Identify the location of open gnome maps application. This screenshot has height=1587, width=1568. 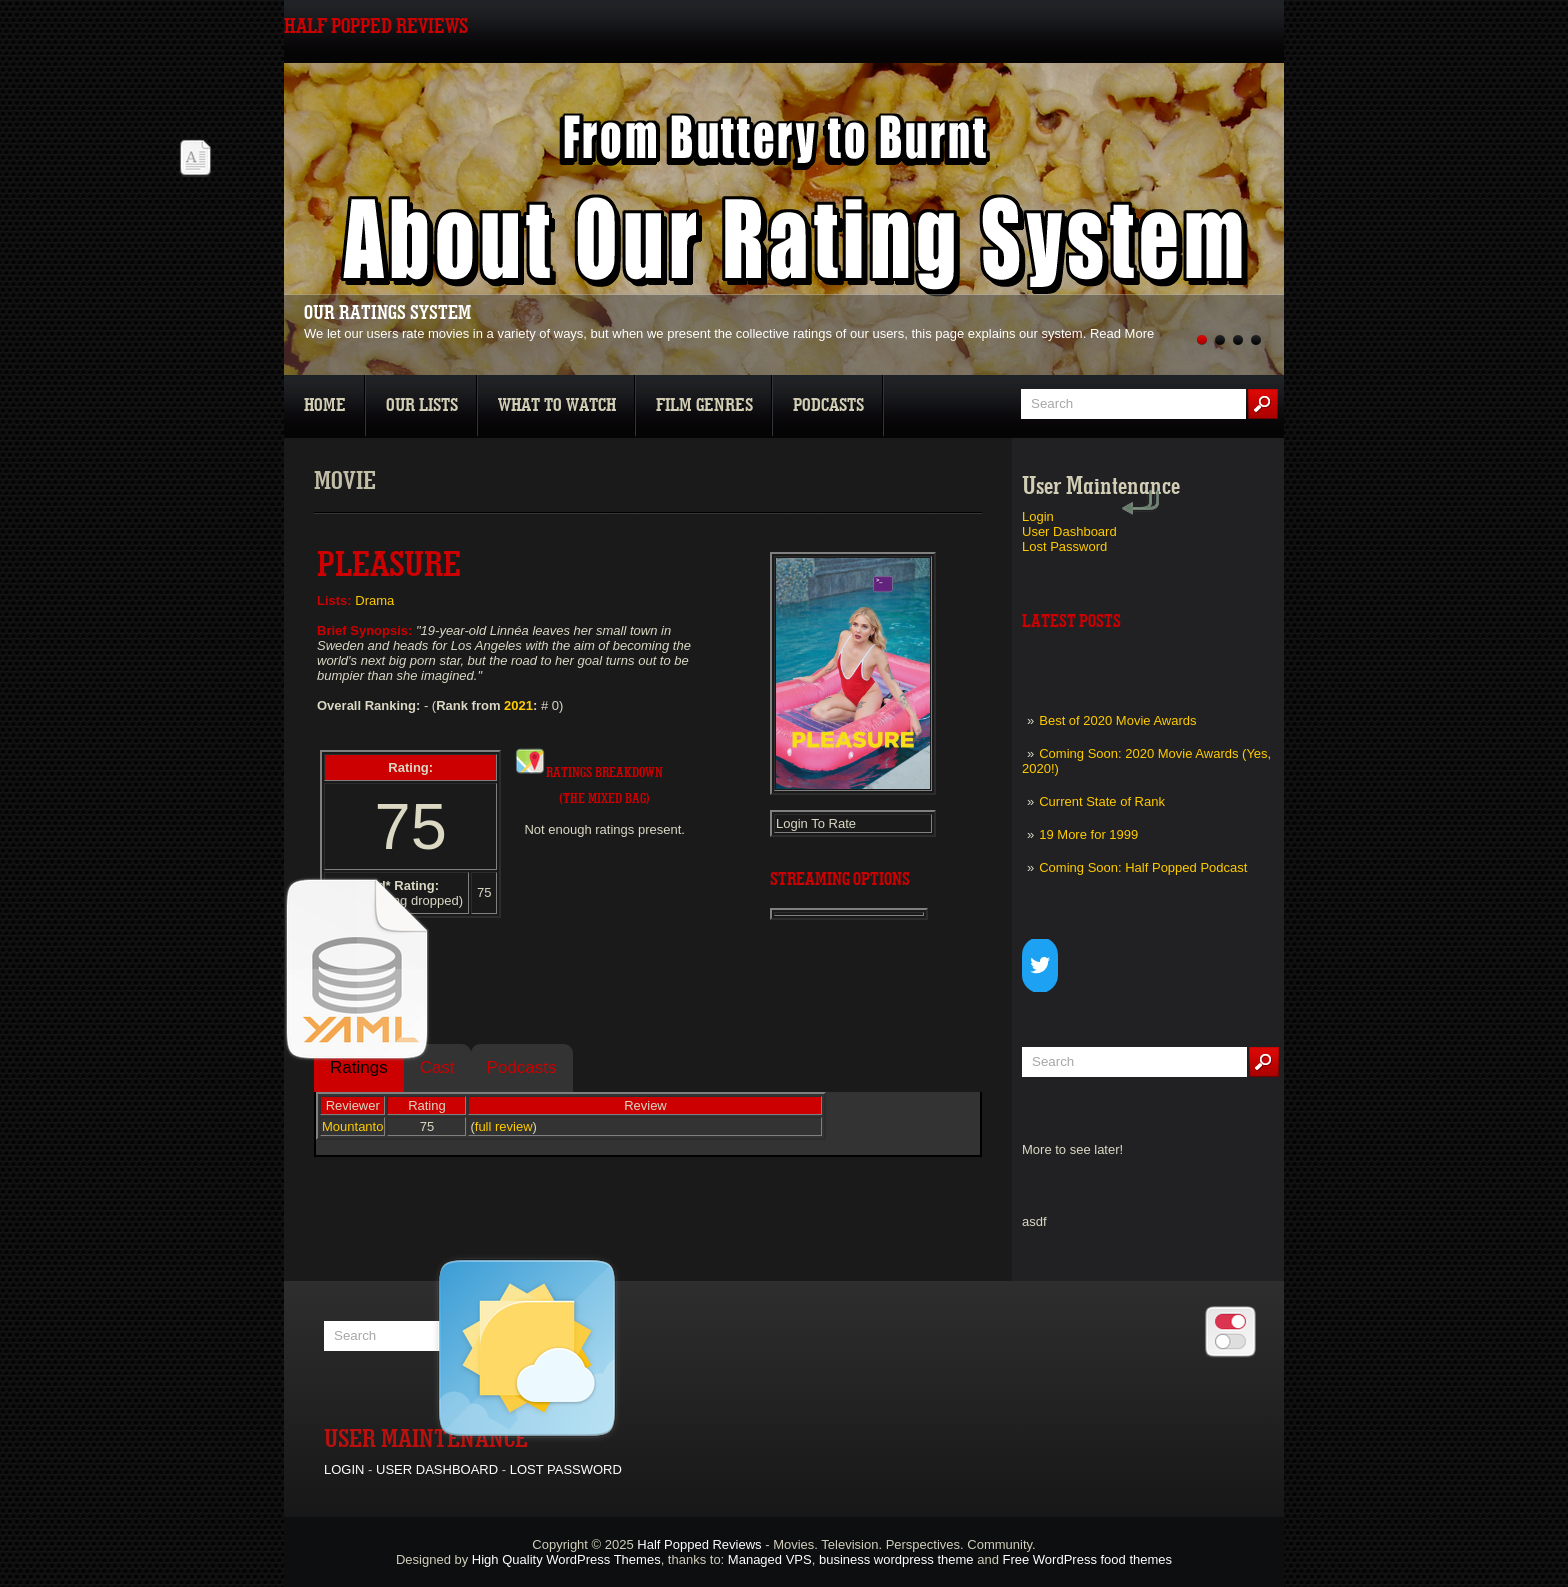
(530, 761).